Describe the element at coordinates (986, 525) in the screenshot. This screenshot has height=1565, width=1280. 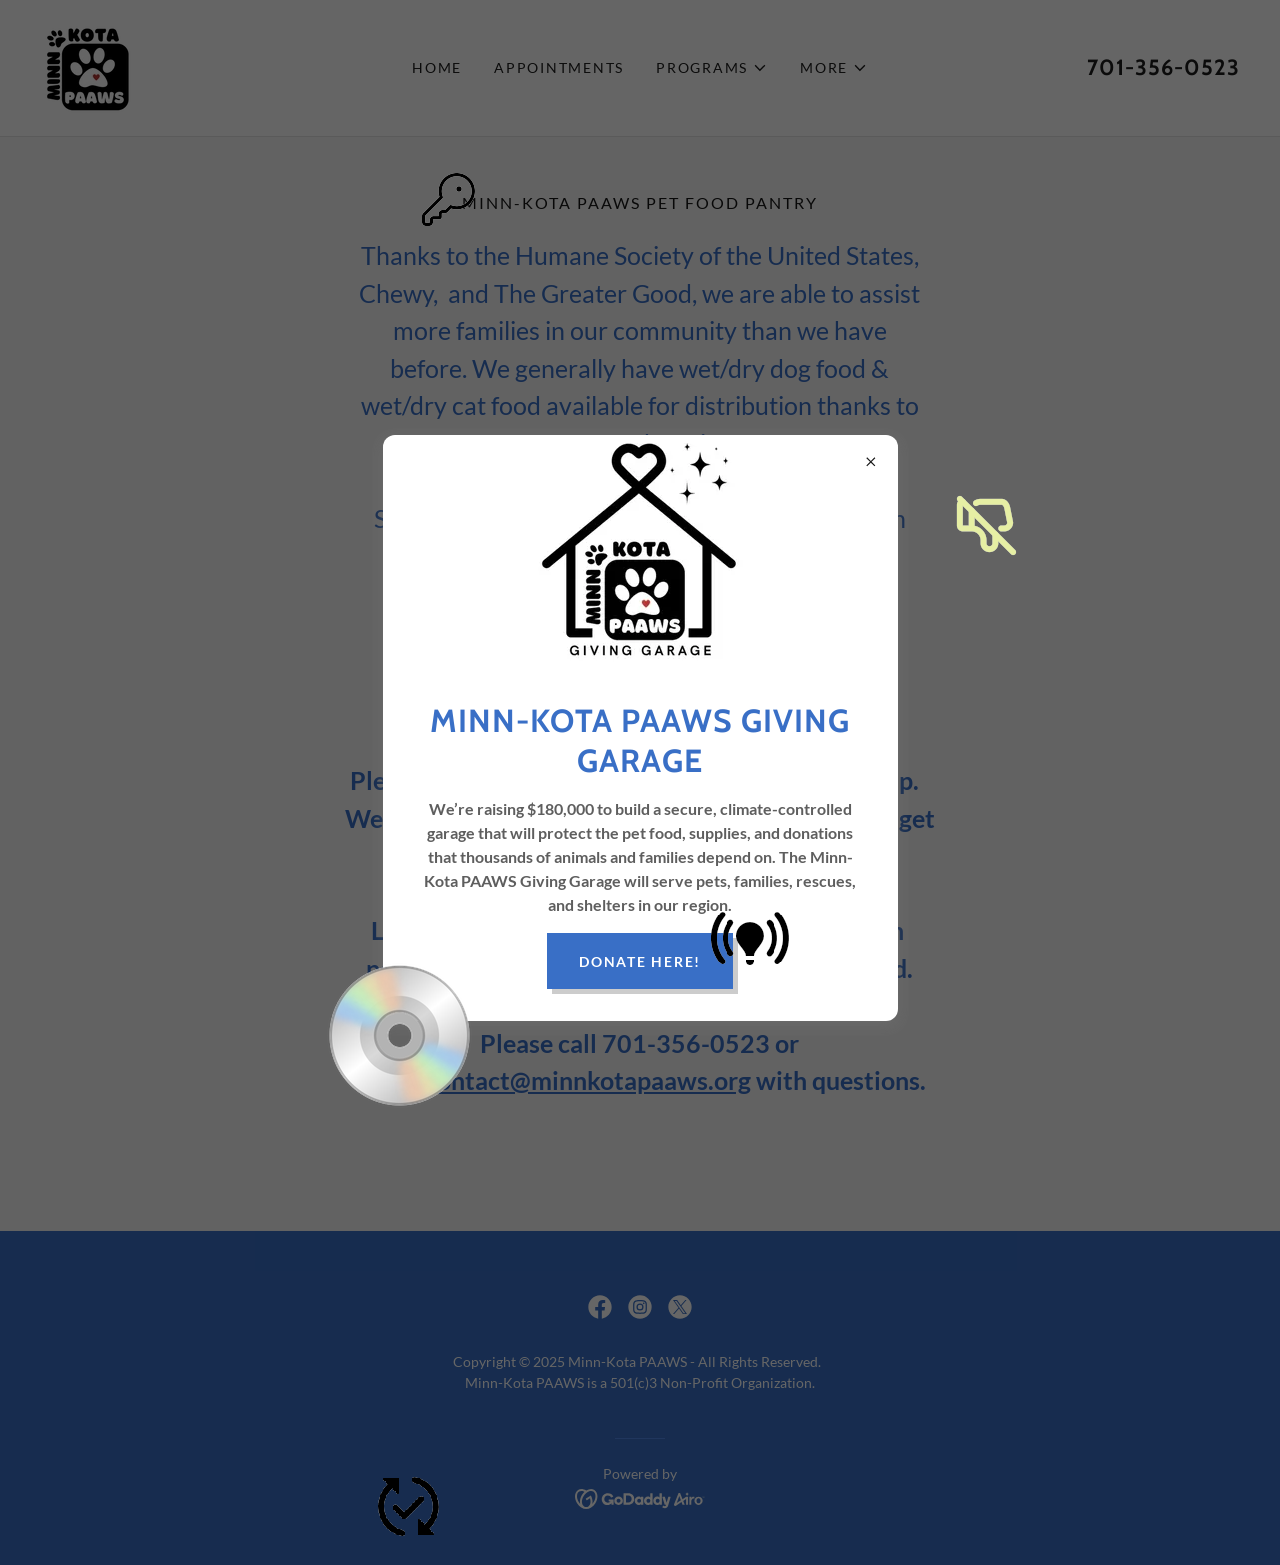
I see `dislike feature is disabled or unavailable` at that location.